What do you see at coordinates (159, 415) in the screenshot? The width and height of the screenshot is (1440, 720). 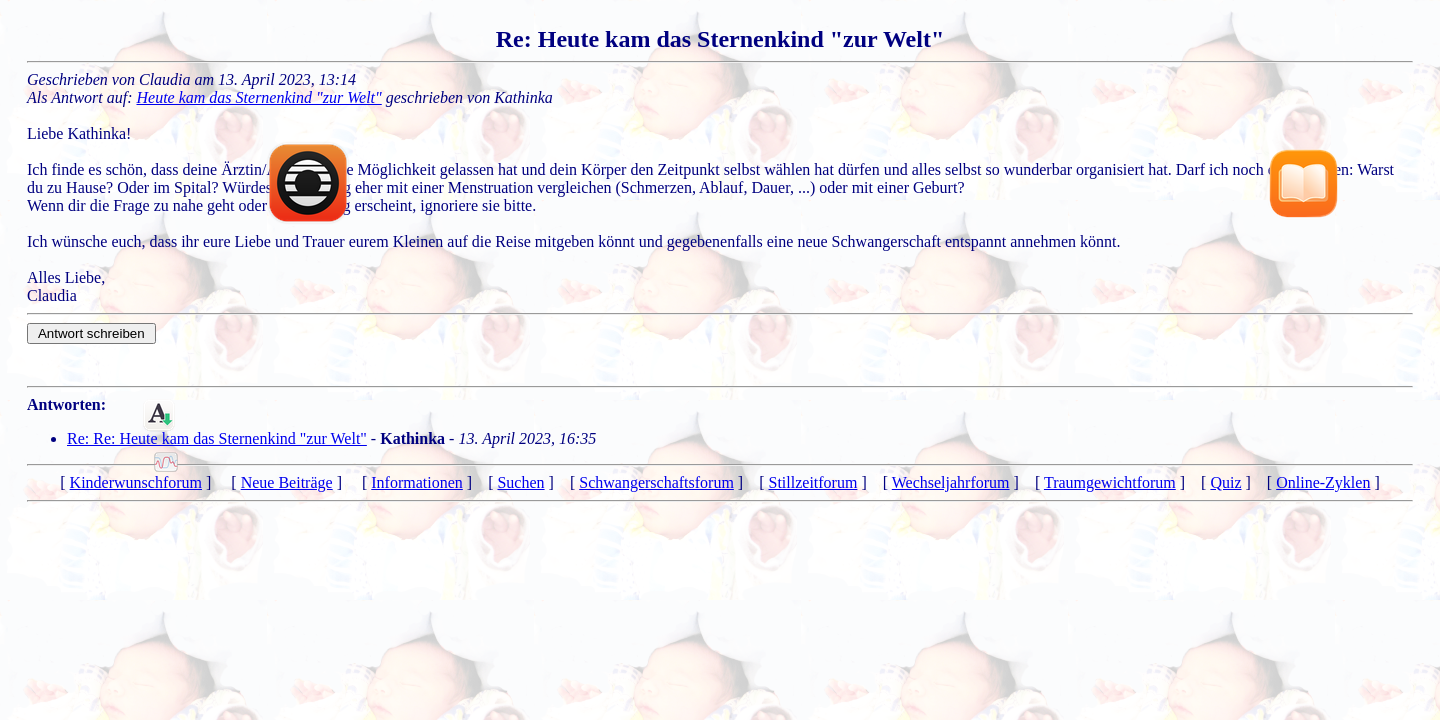 I see `download and install new fonts` at bounding box center [159, 415].